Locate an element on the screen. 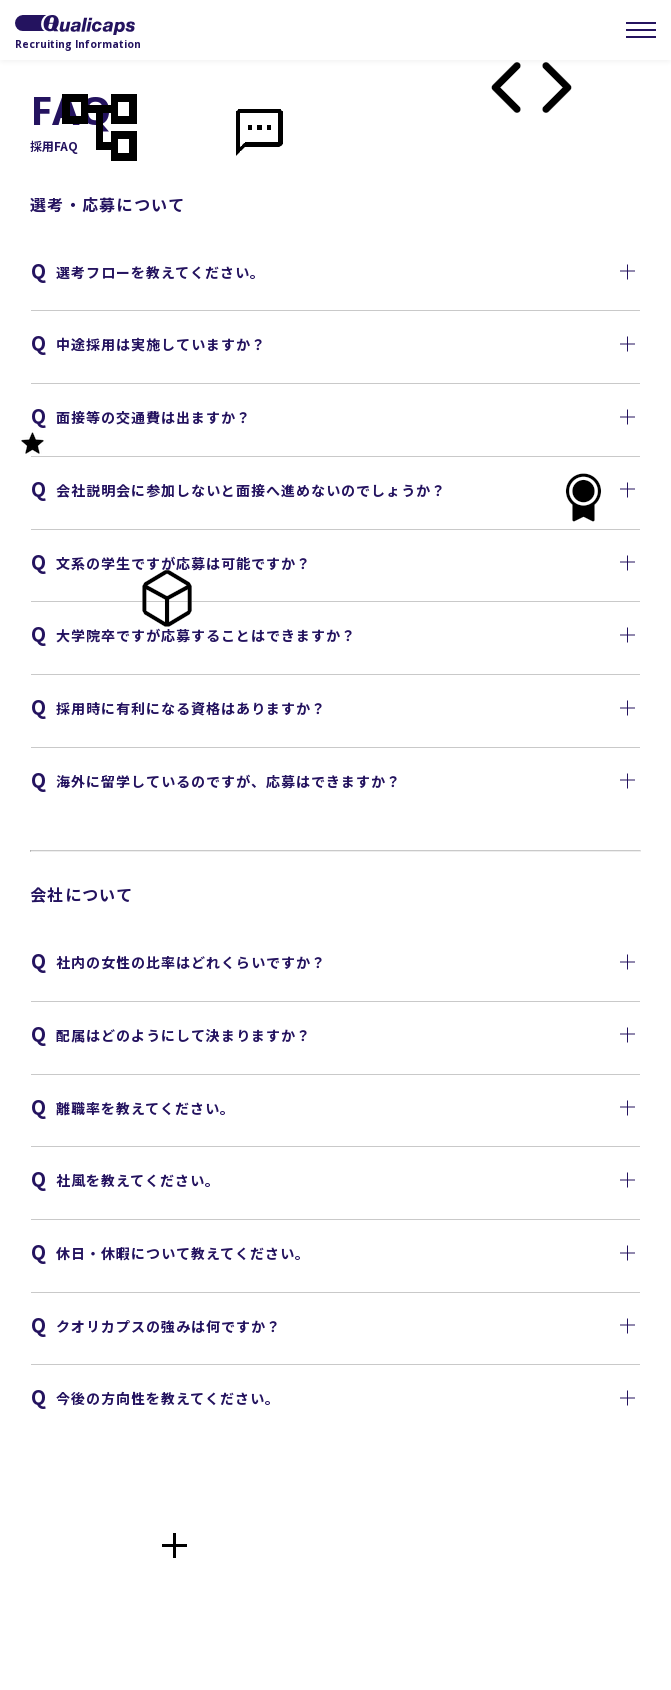 The image size is (671, 1690). add item to favorites is located at coordinates (32, 443).